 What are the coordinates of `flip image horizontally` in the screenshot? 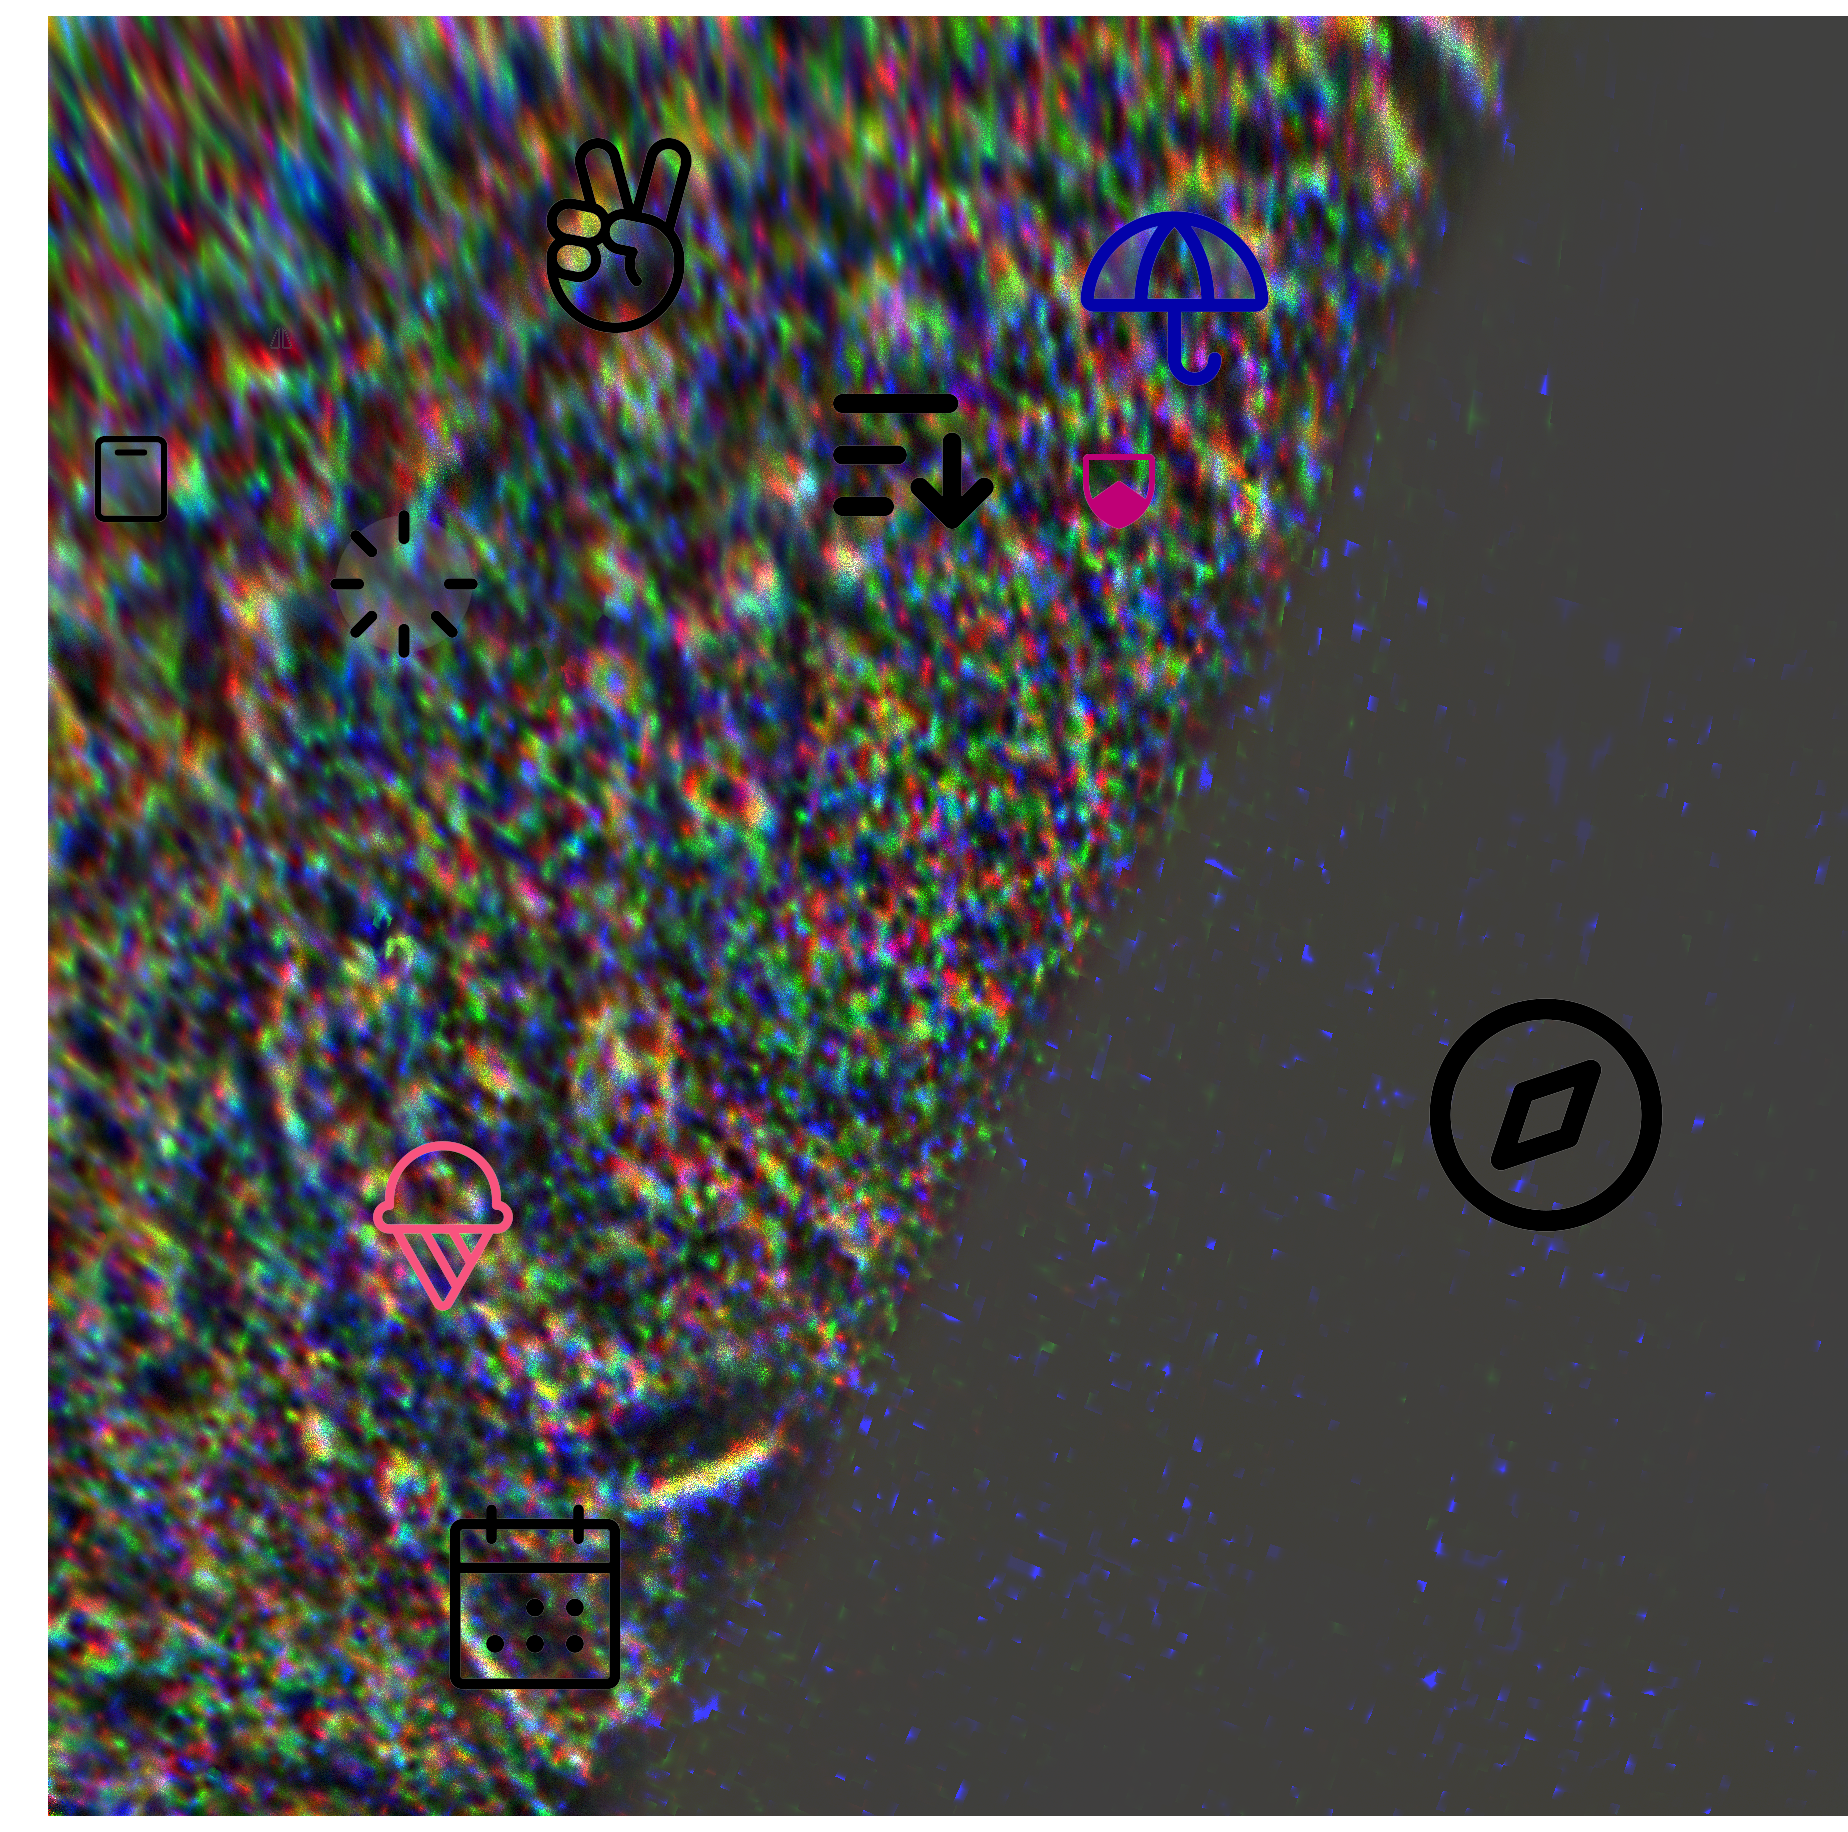 It's located at (281, 339).